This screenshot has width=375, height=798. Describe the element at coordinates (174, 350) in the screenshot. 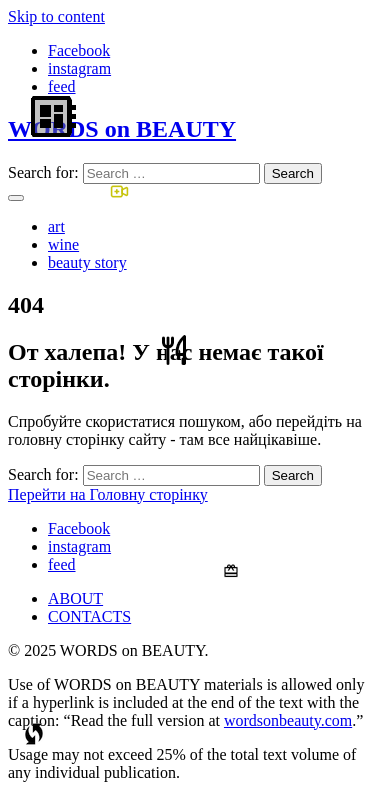

I see `access restaurant or dining options` at that location.